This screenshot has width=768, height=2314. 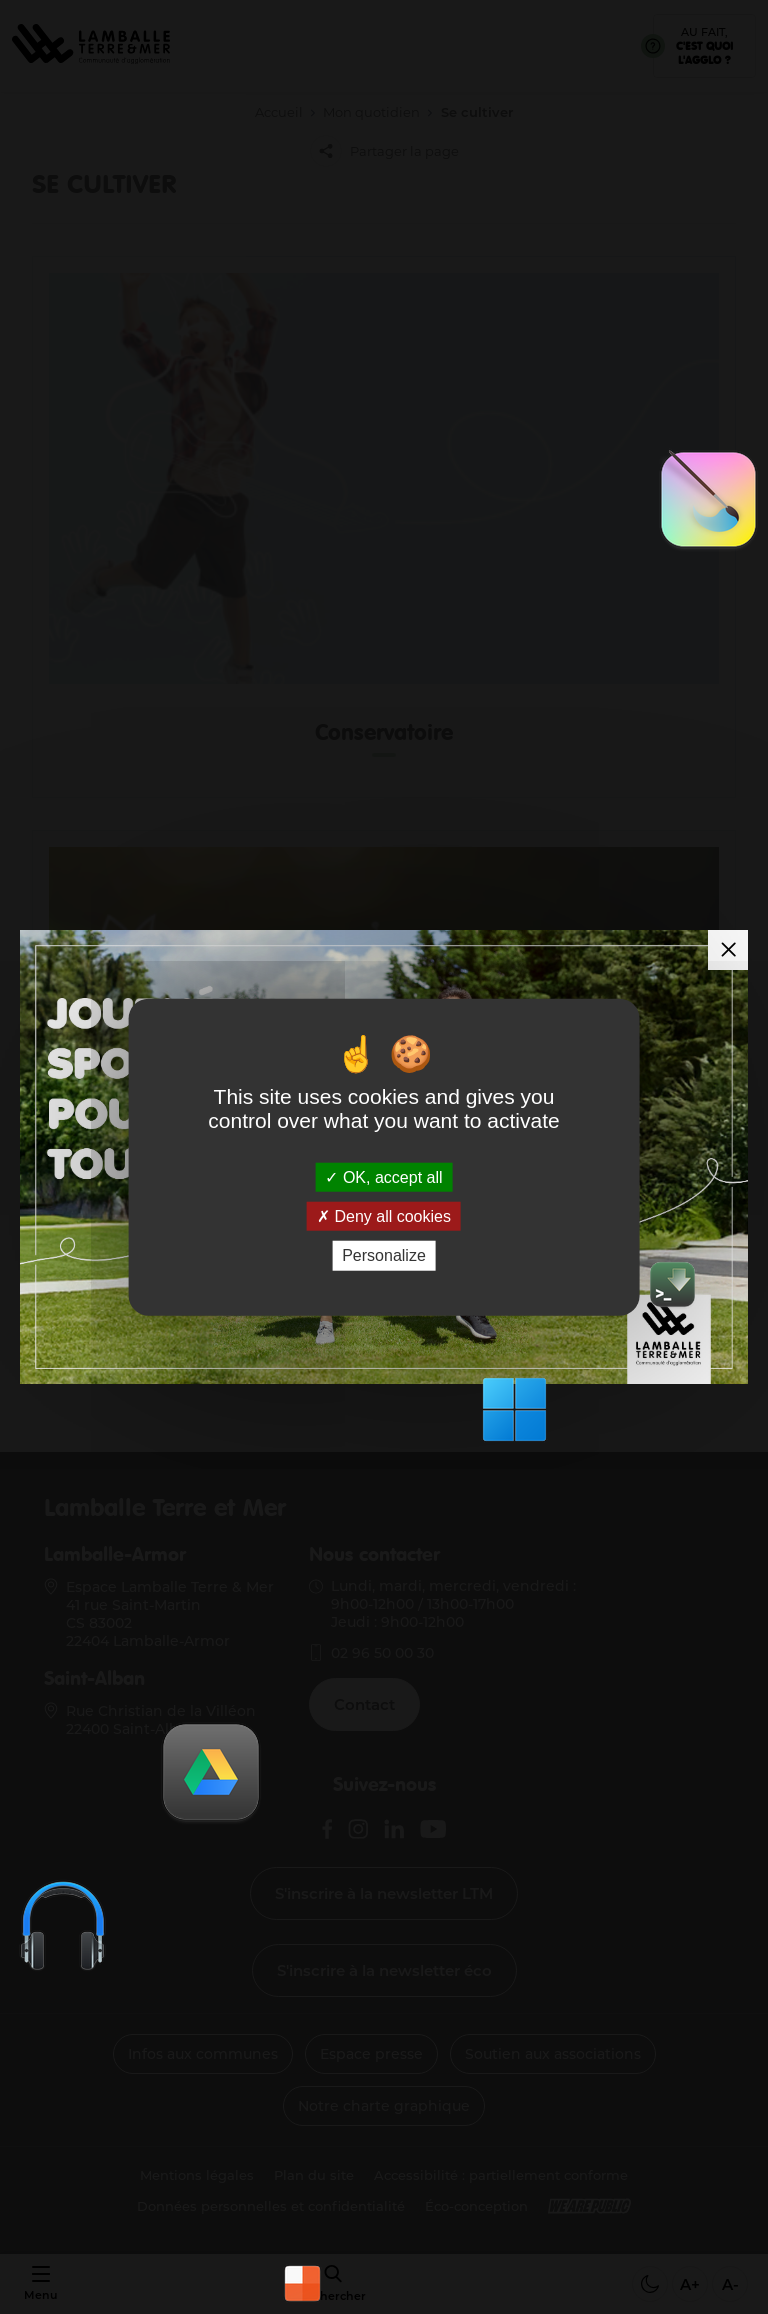 I want to click on open the Windows start menu, so click(x=514, y=1409).